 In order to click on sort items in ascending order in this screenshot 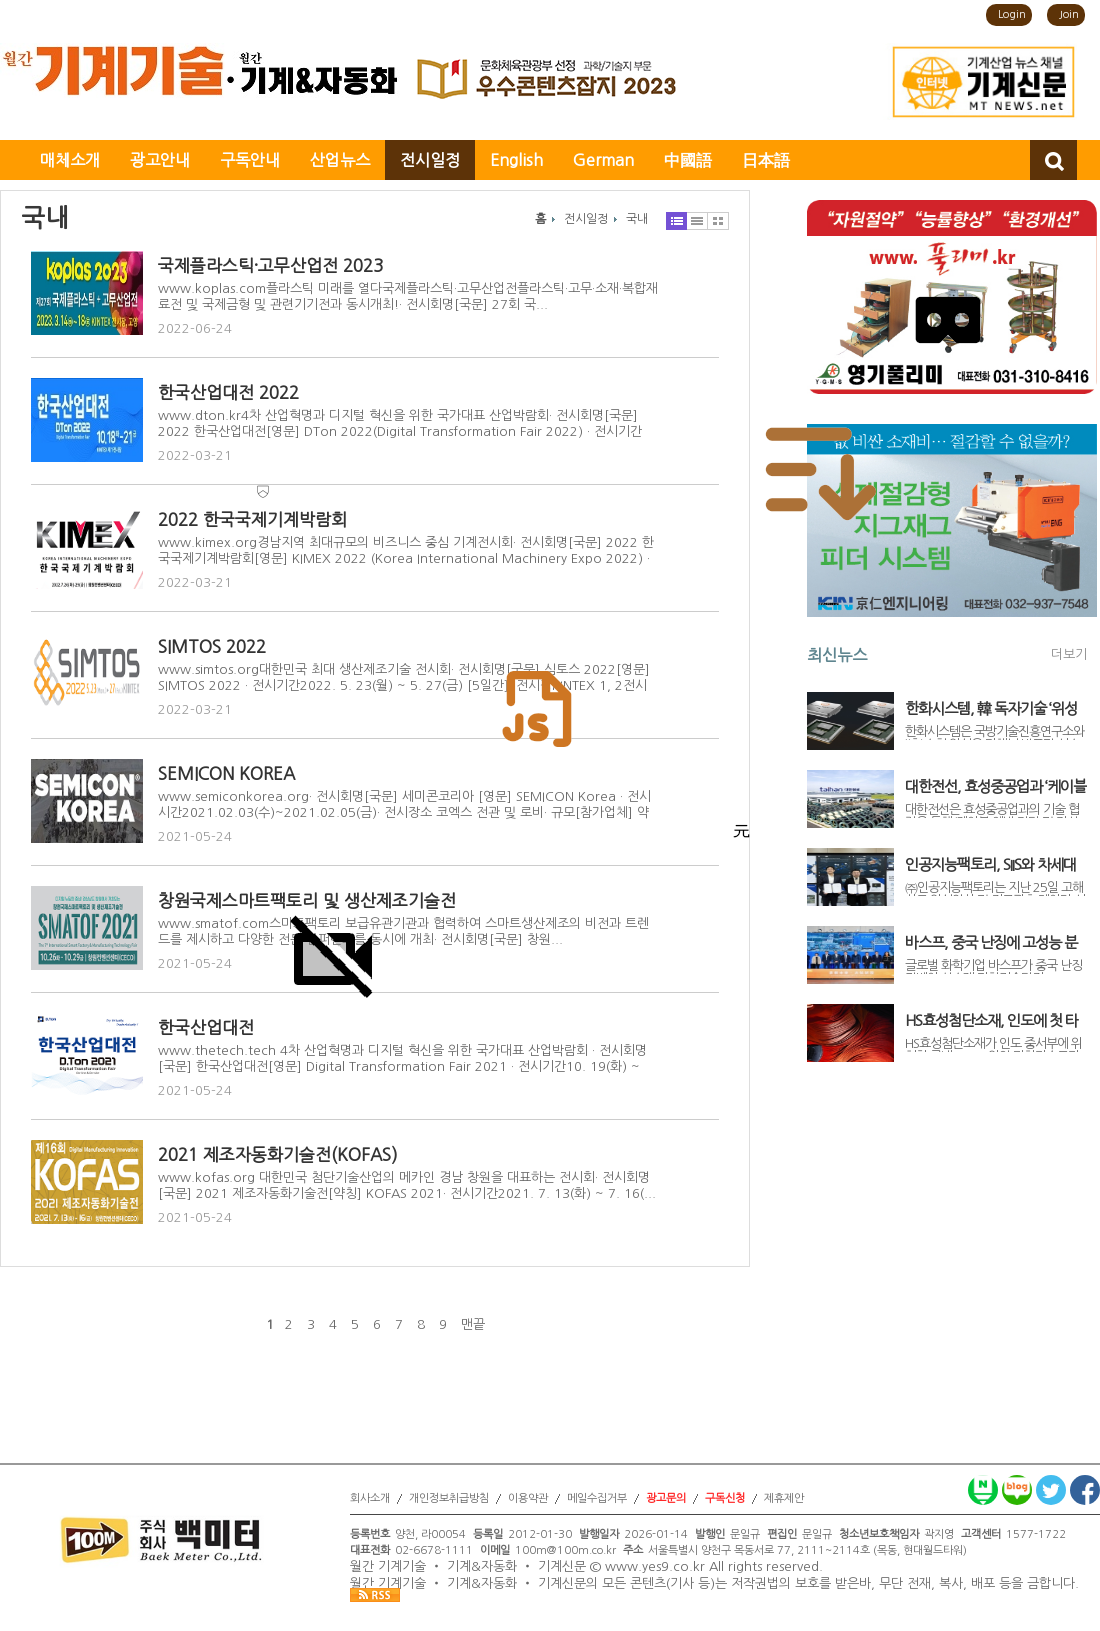, I will do `click(816, 469)`.